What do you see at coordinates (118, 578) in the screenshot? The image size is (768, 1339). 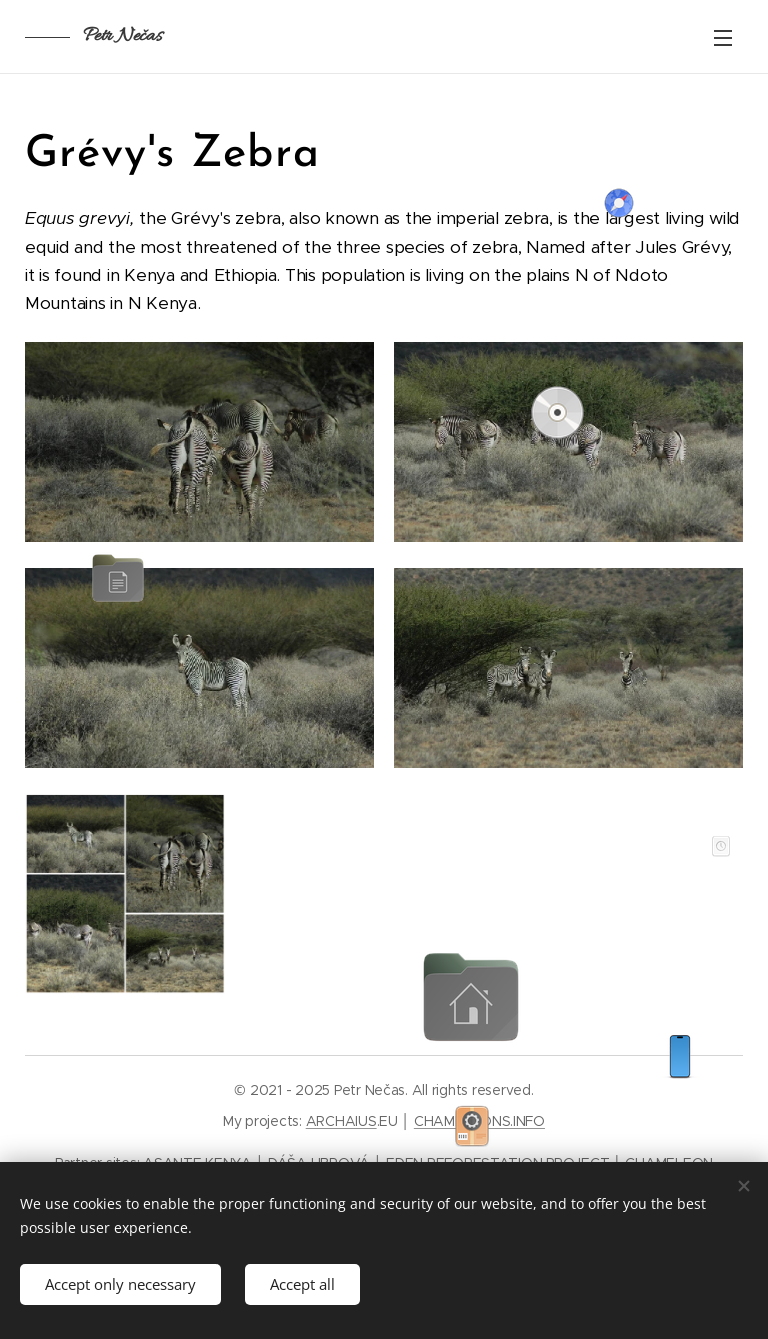 I see `open your documents folder` at bounding box center [118, 578].